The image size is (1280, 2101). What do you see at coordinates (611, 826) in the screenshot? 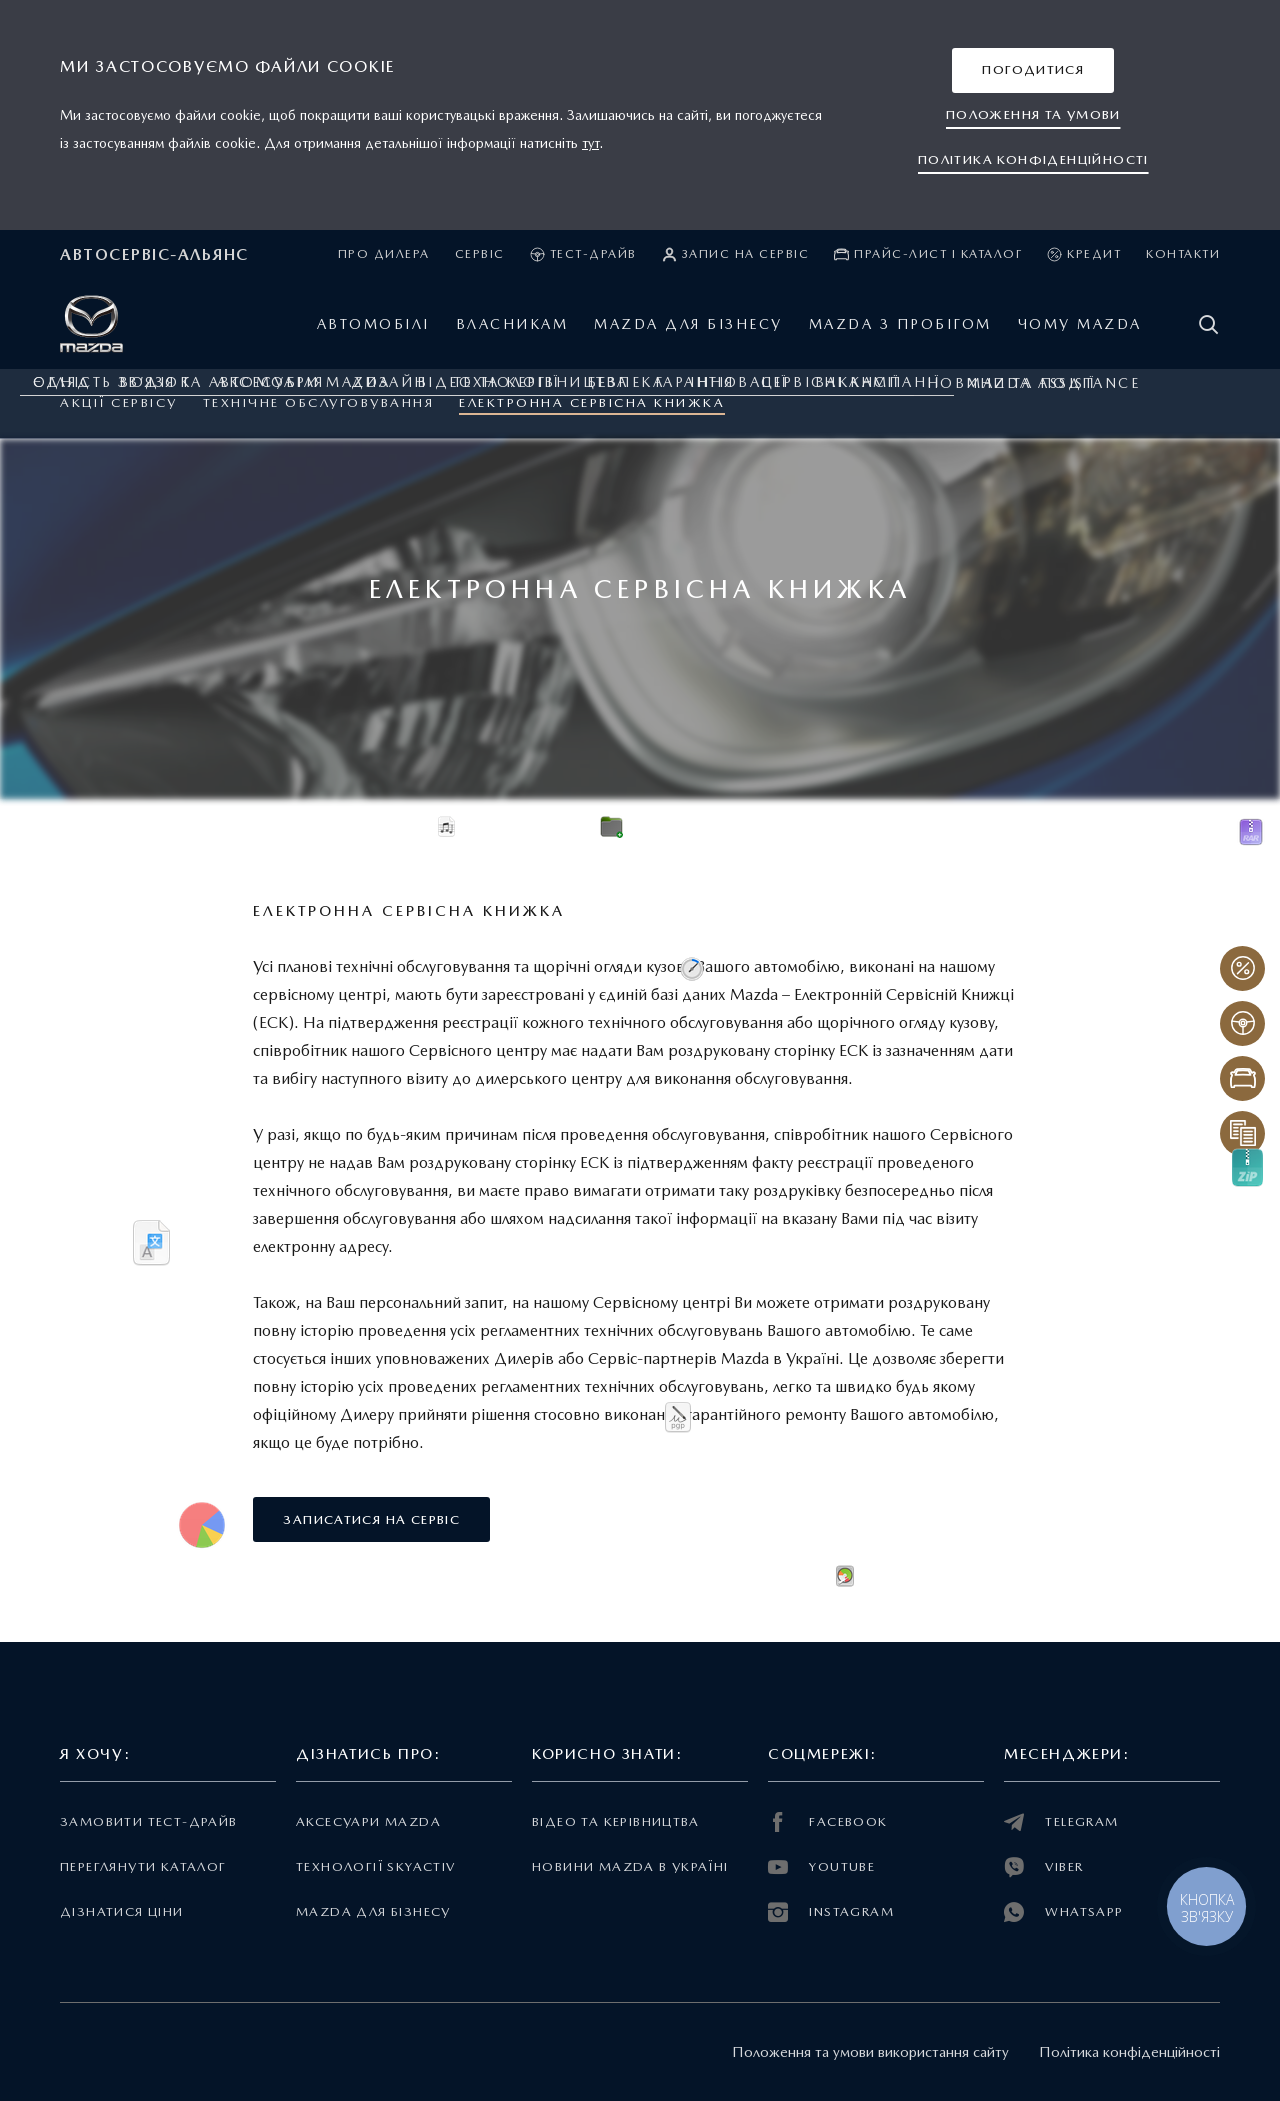
I see `create a new folder` at bounding box center [611, 826].